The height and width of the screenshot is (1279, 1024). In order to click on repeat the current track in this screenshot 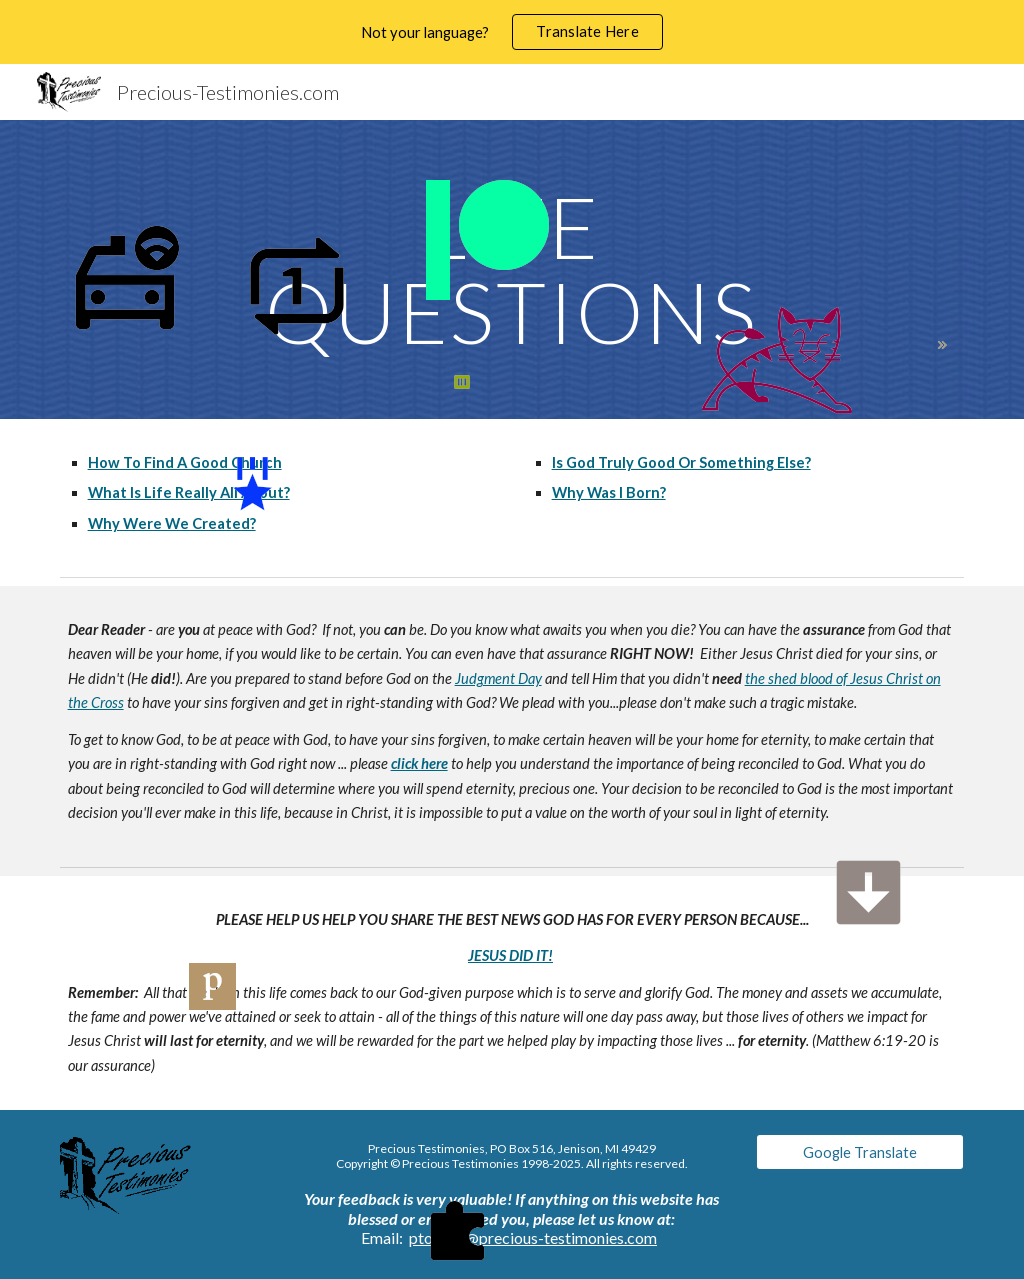, I will do `click(297, 286)`.